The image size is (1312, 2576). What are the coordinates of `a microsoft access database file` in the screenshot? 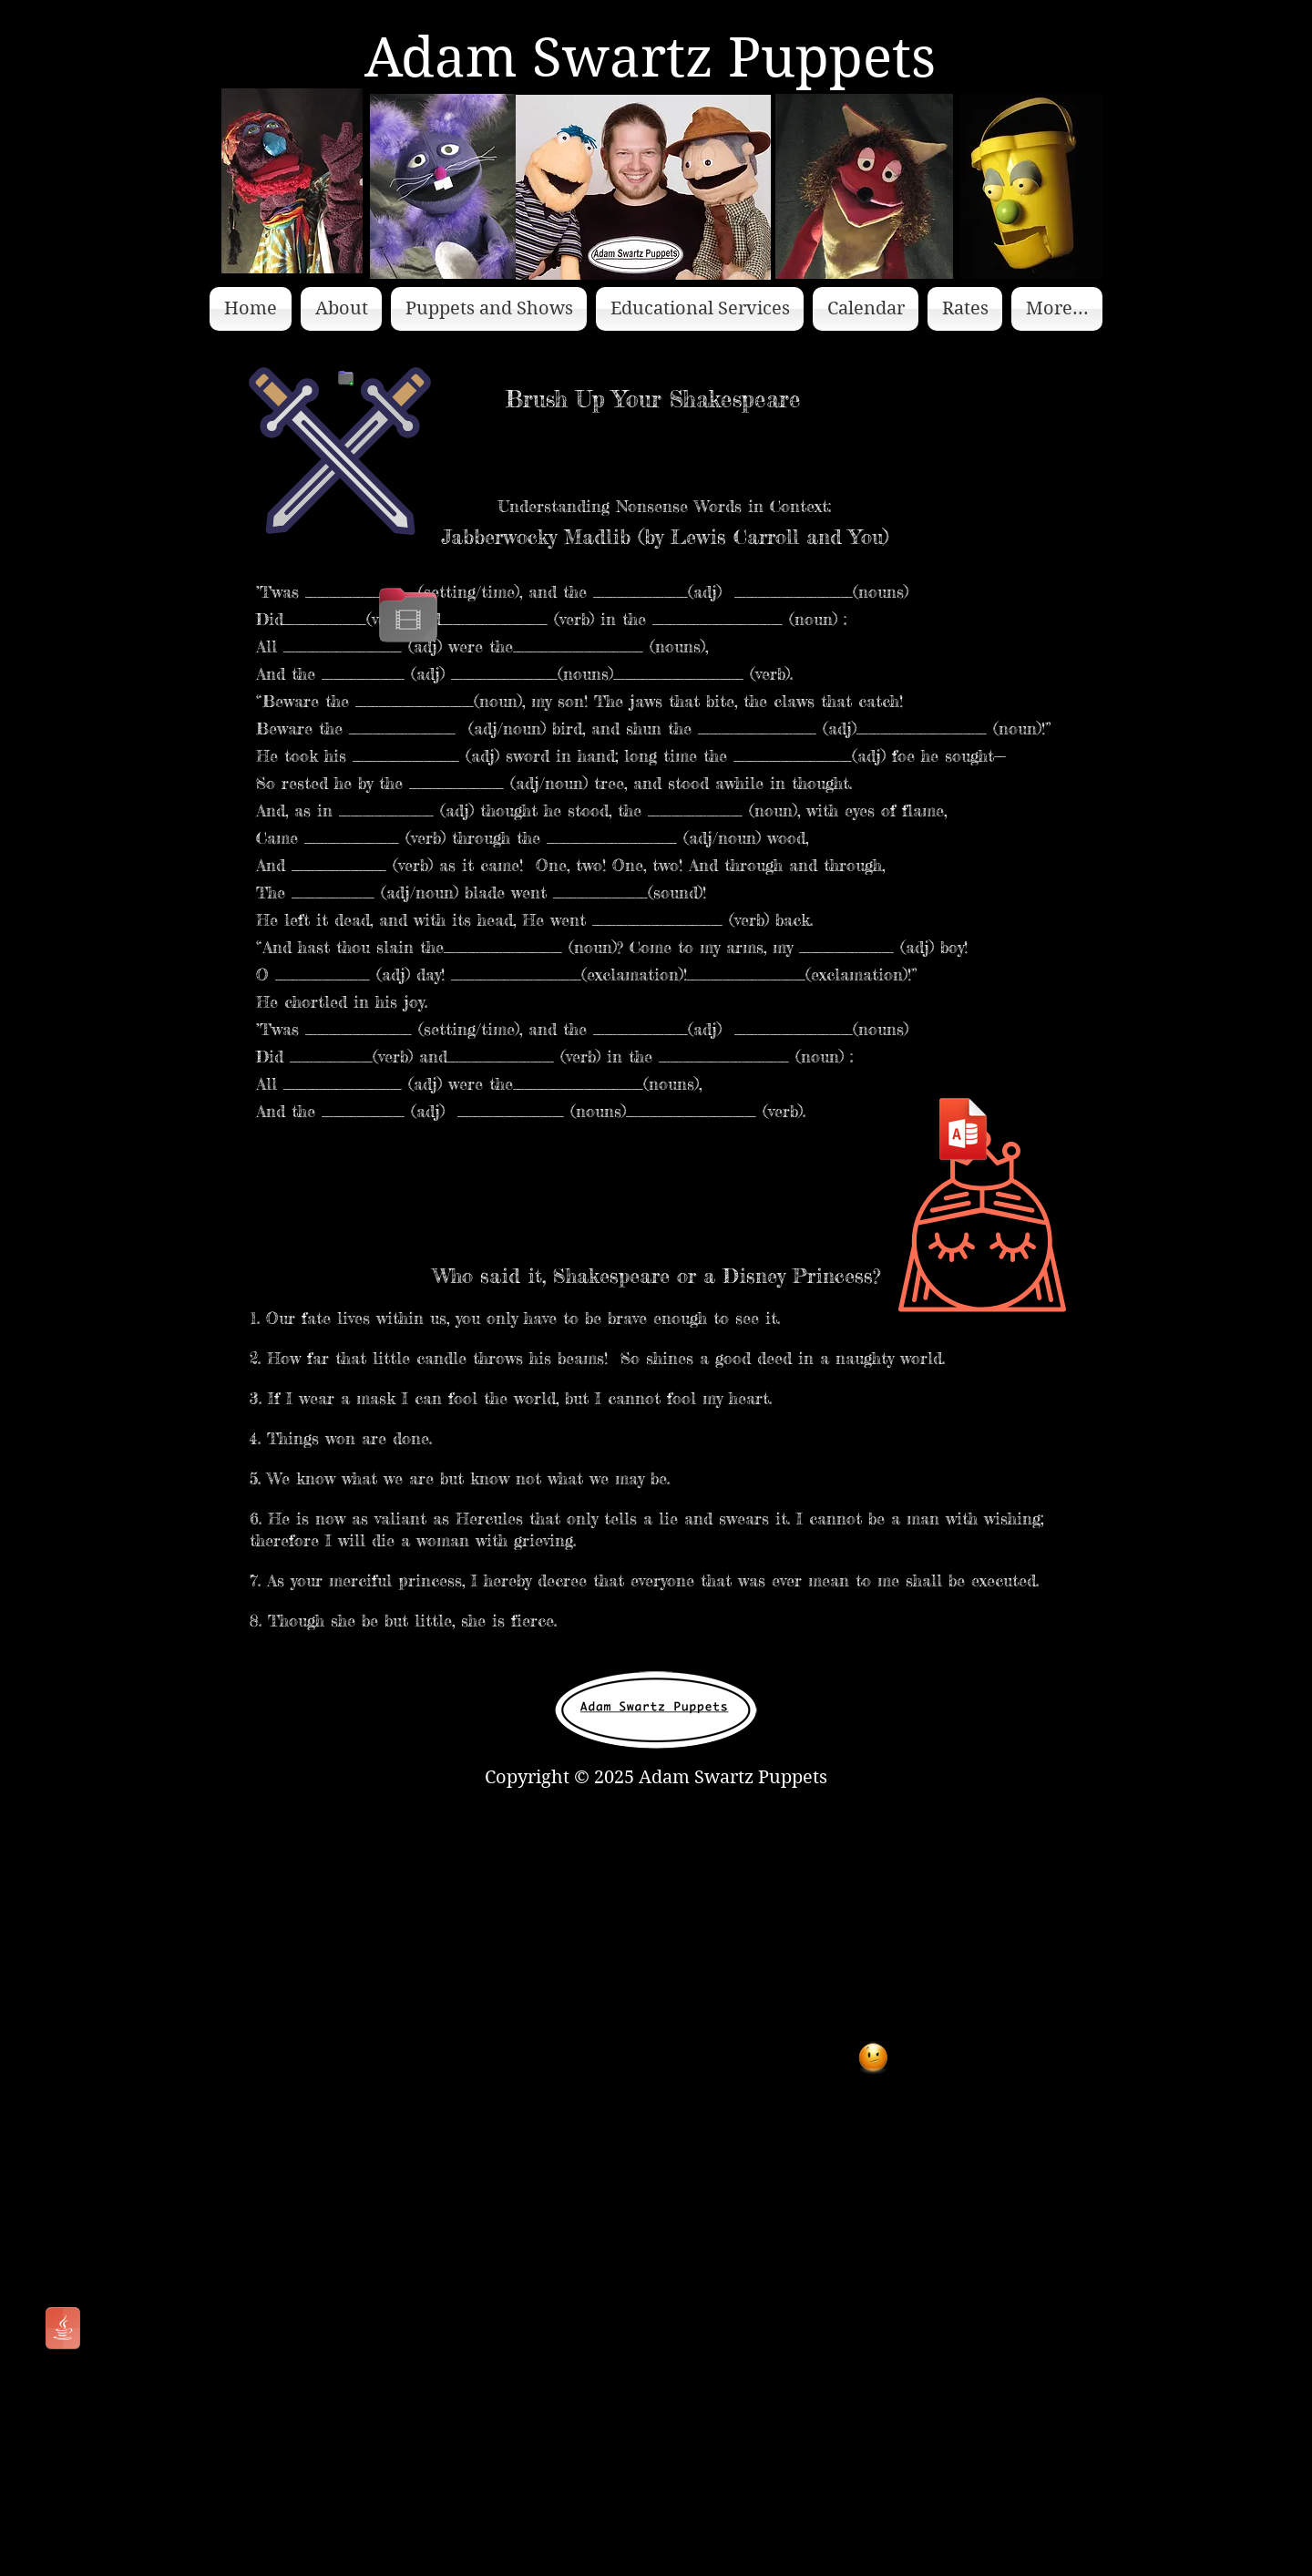 It's located at (963, 1129).